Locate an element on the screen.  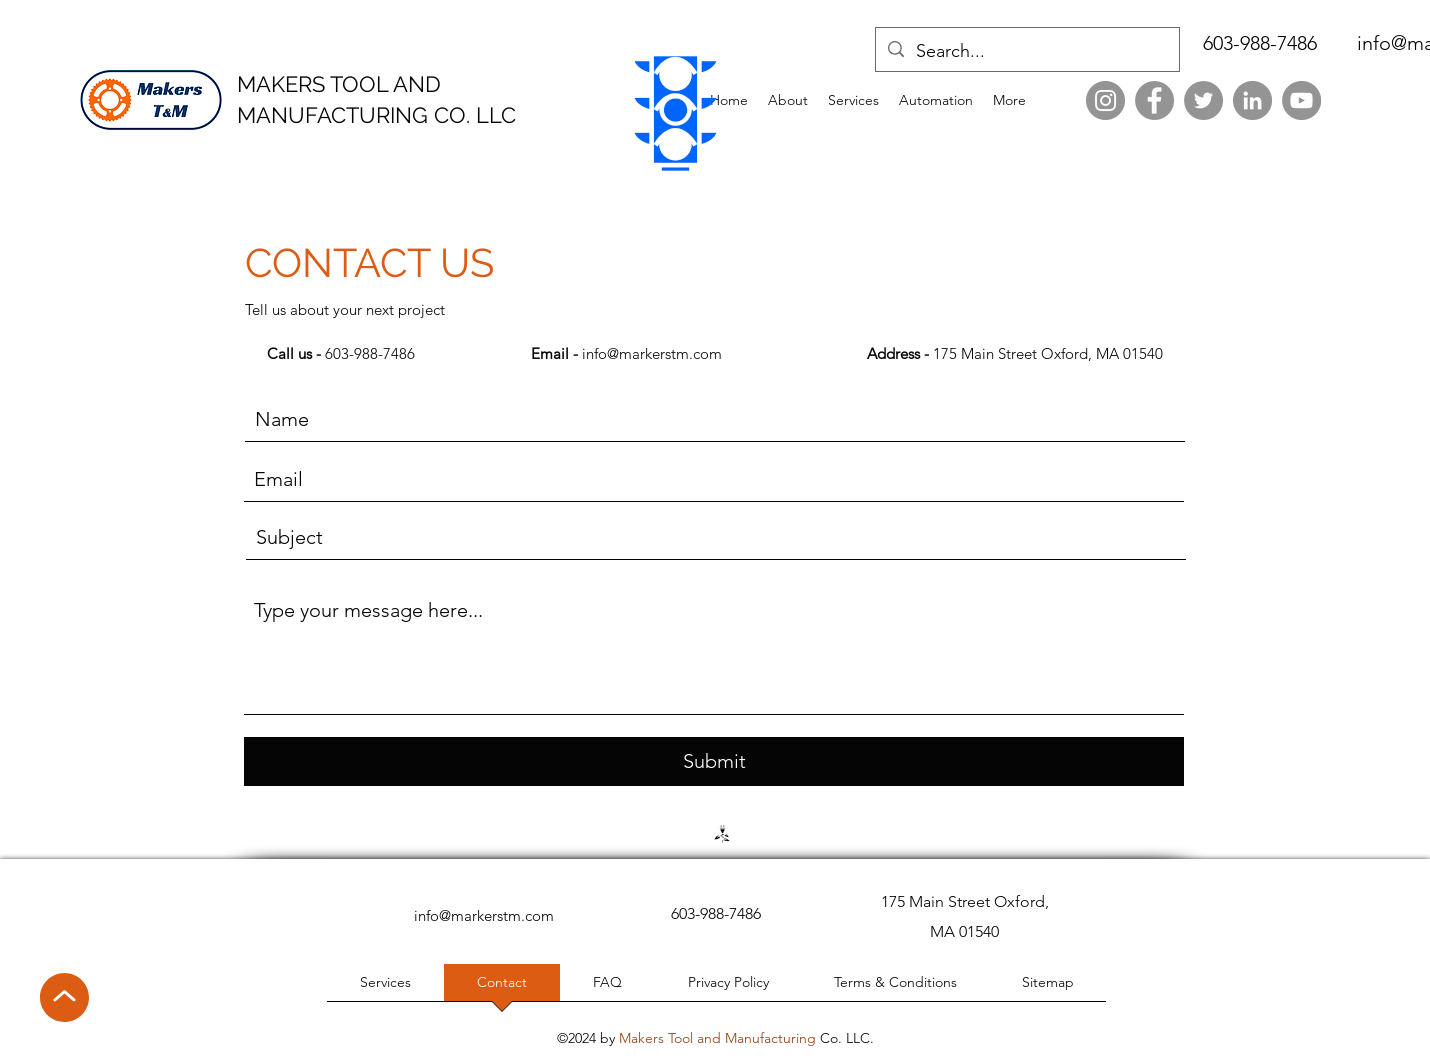
indicates caution or pending status is located at coordinates (675, 113).